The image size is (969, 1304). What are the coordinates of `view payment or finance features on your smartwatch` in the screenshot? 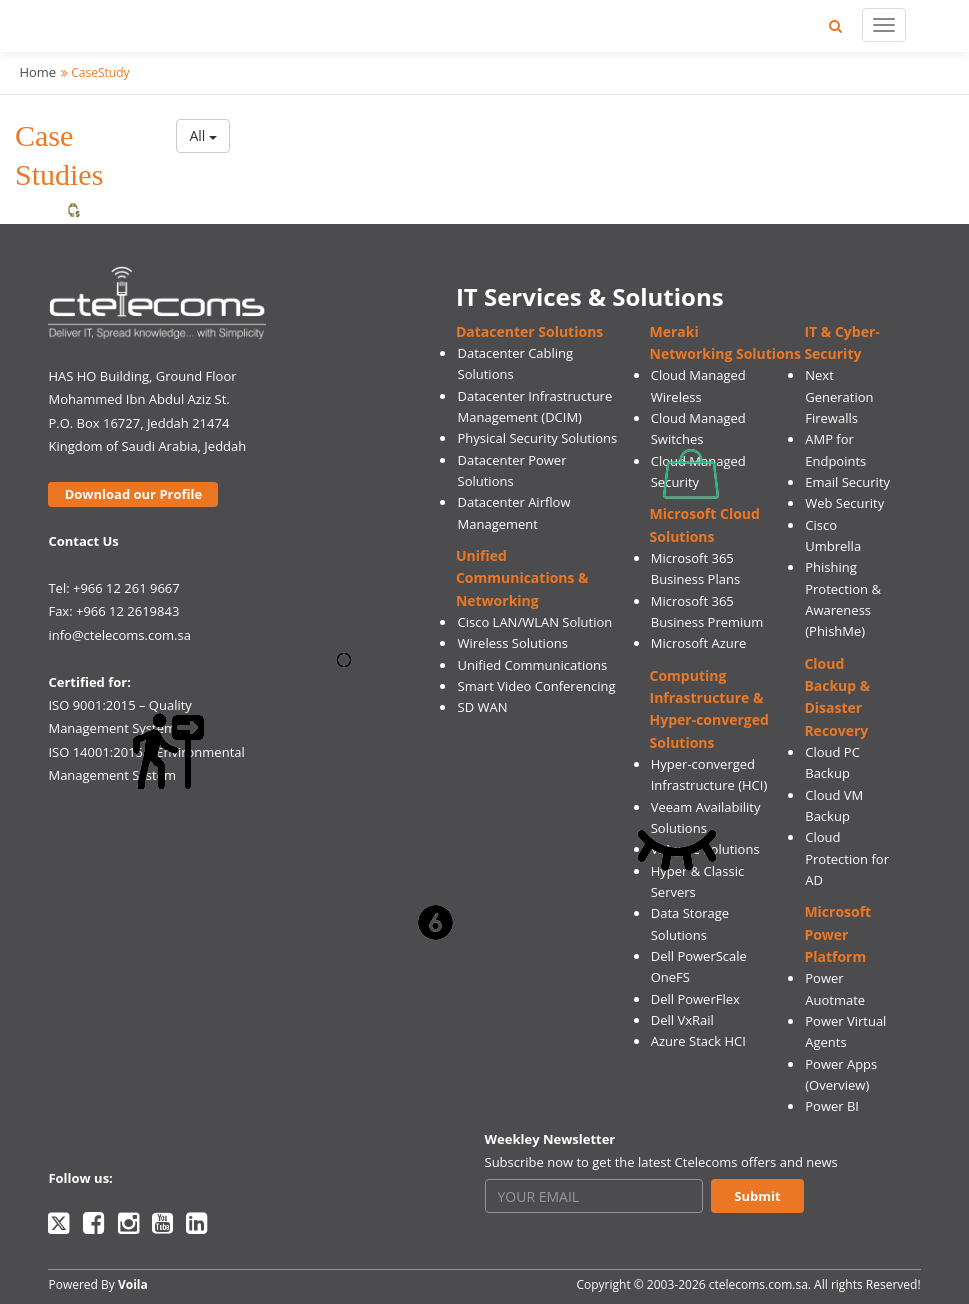 It's located at (73, 210).